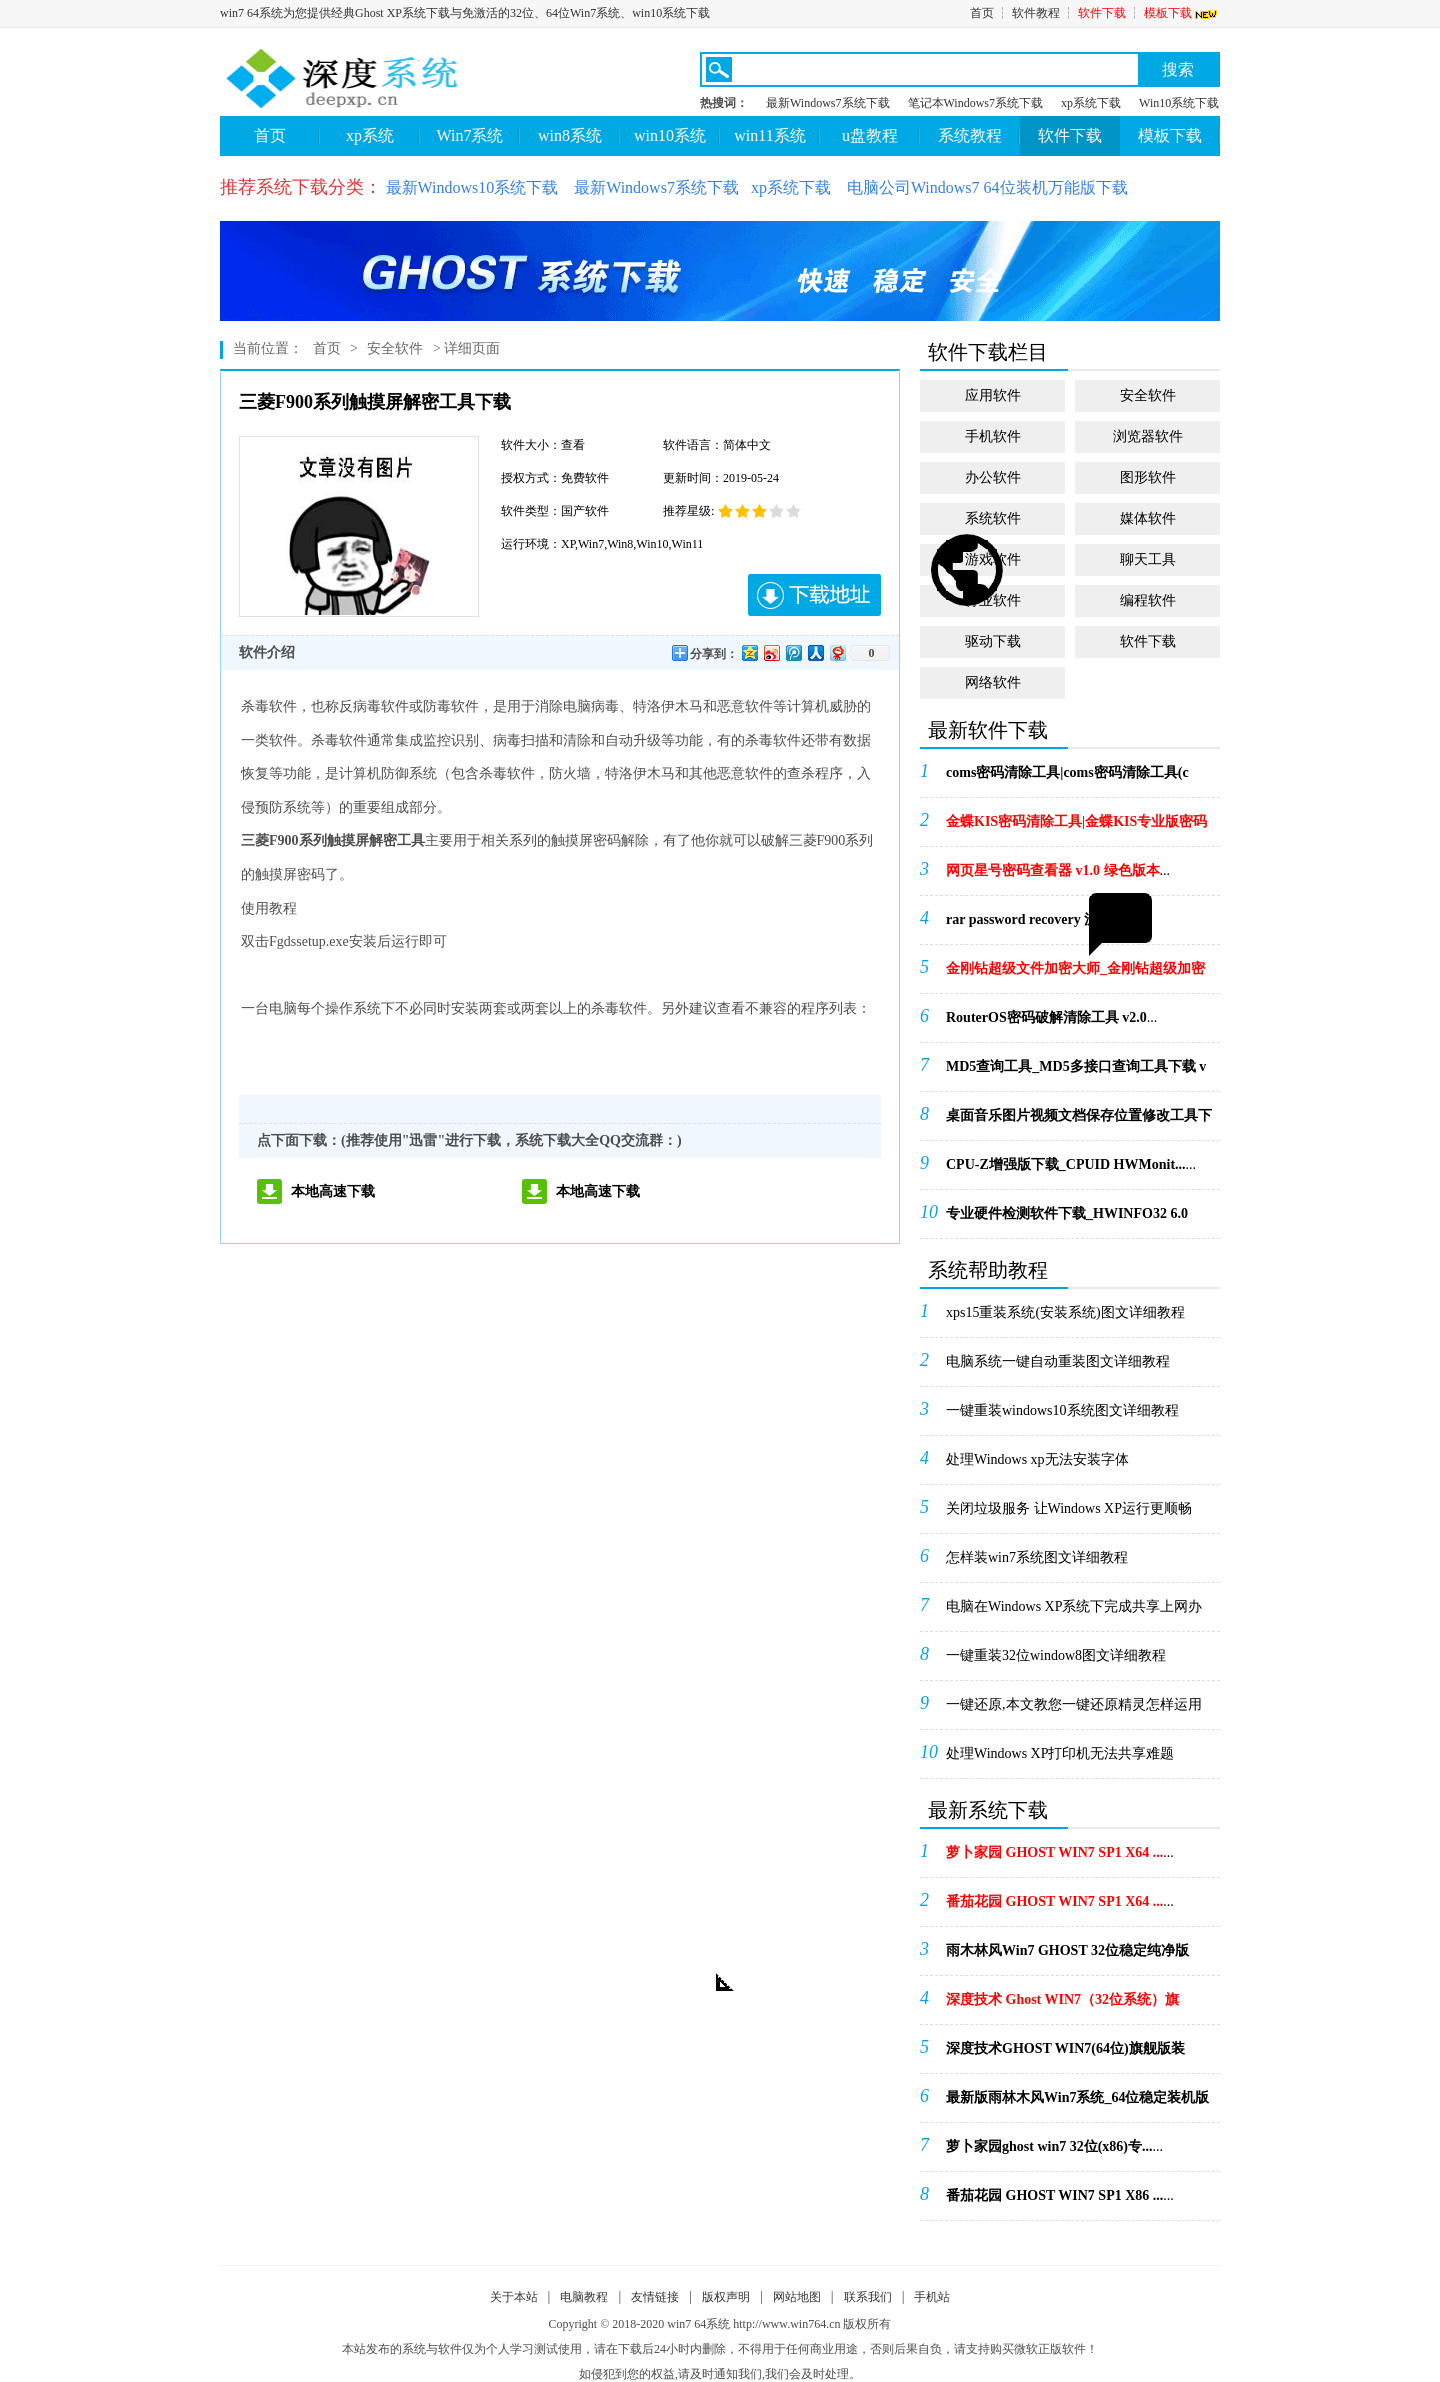 Image resolution: width=1440 pixels, height=2382 pixels. What do you see at coordinates (967, 570) in the screenshot?
I see `access public or global content` at bounding box center [967, 570].